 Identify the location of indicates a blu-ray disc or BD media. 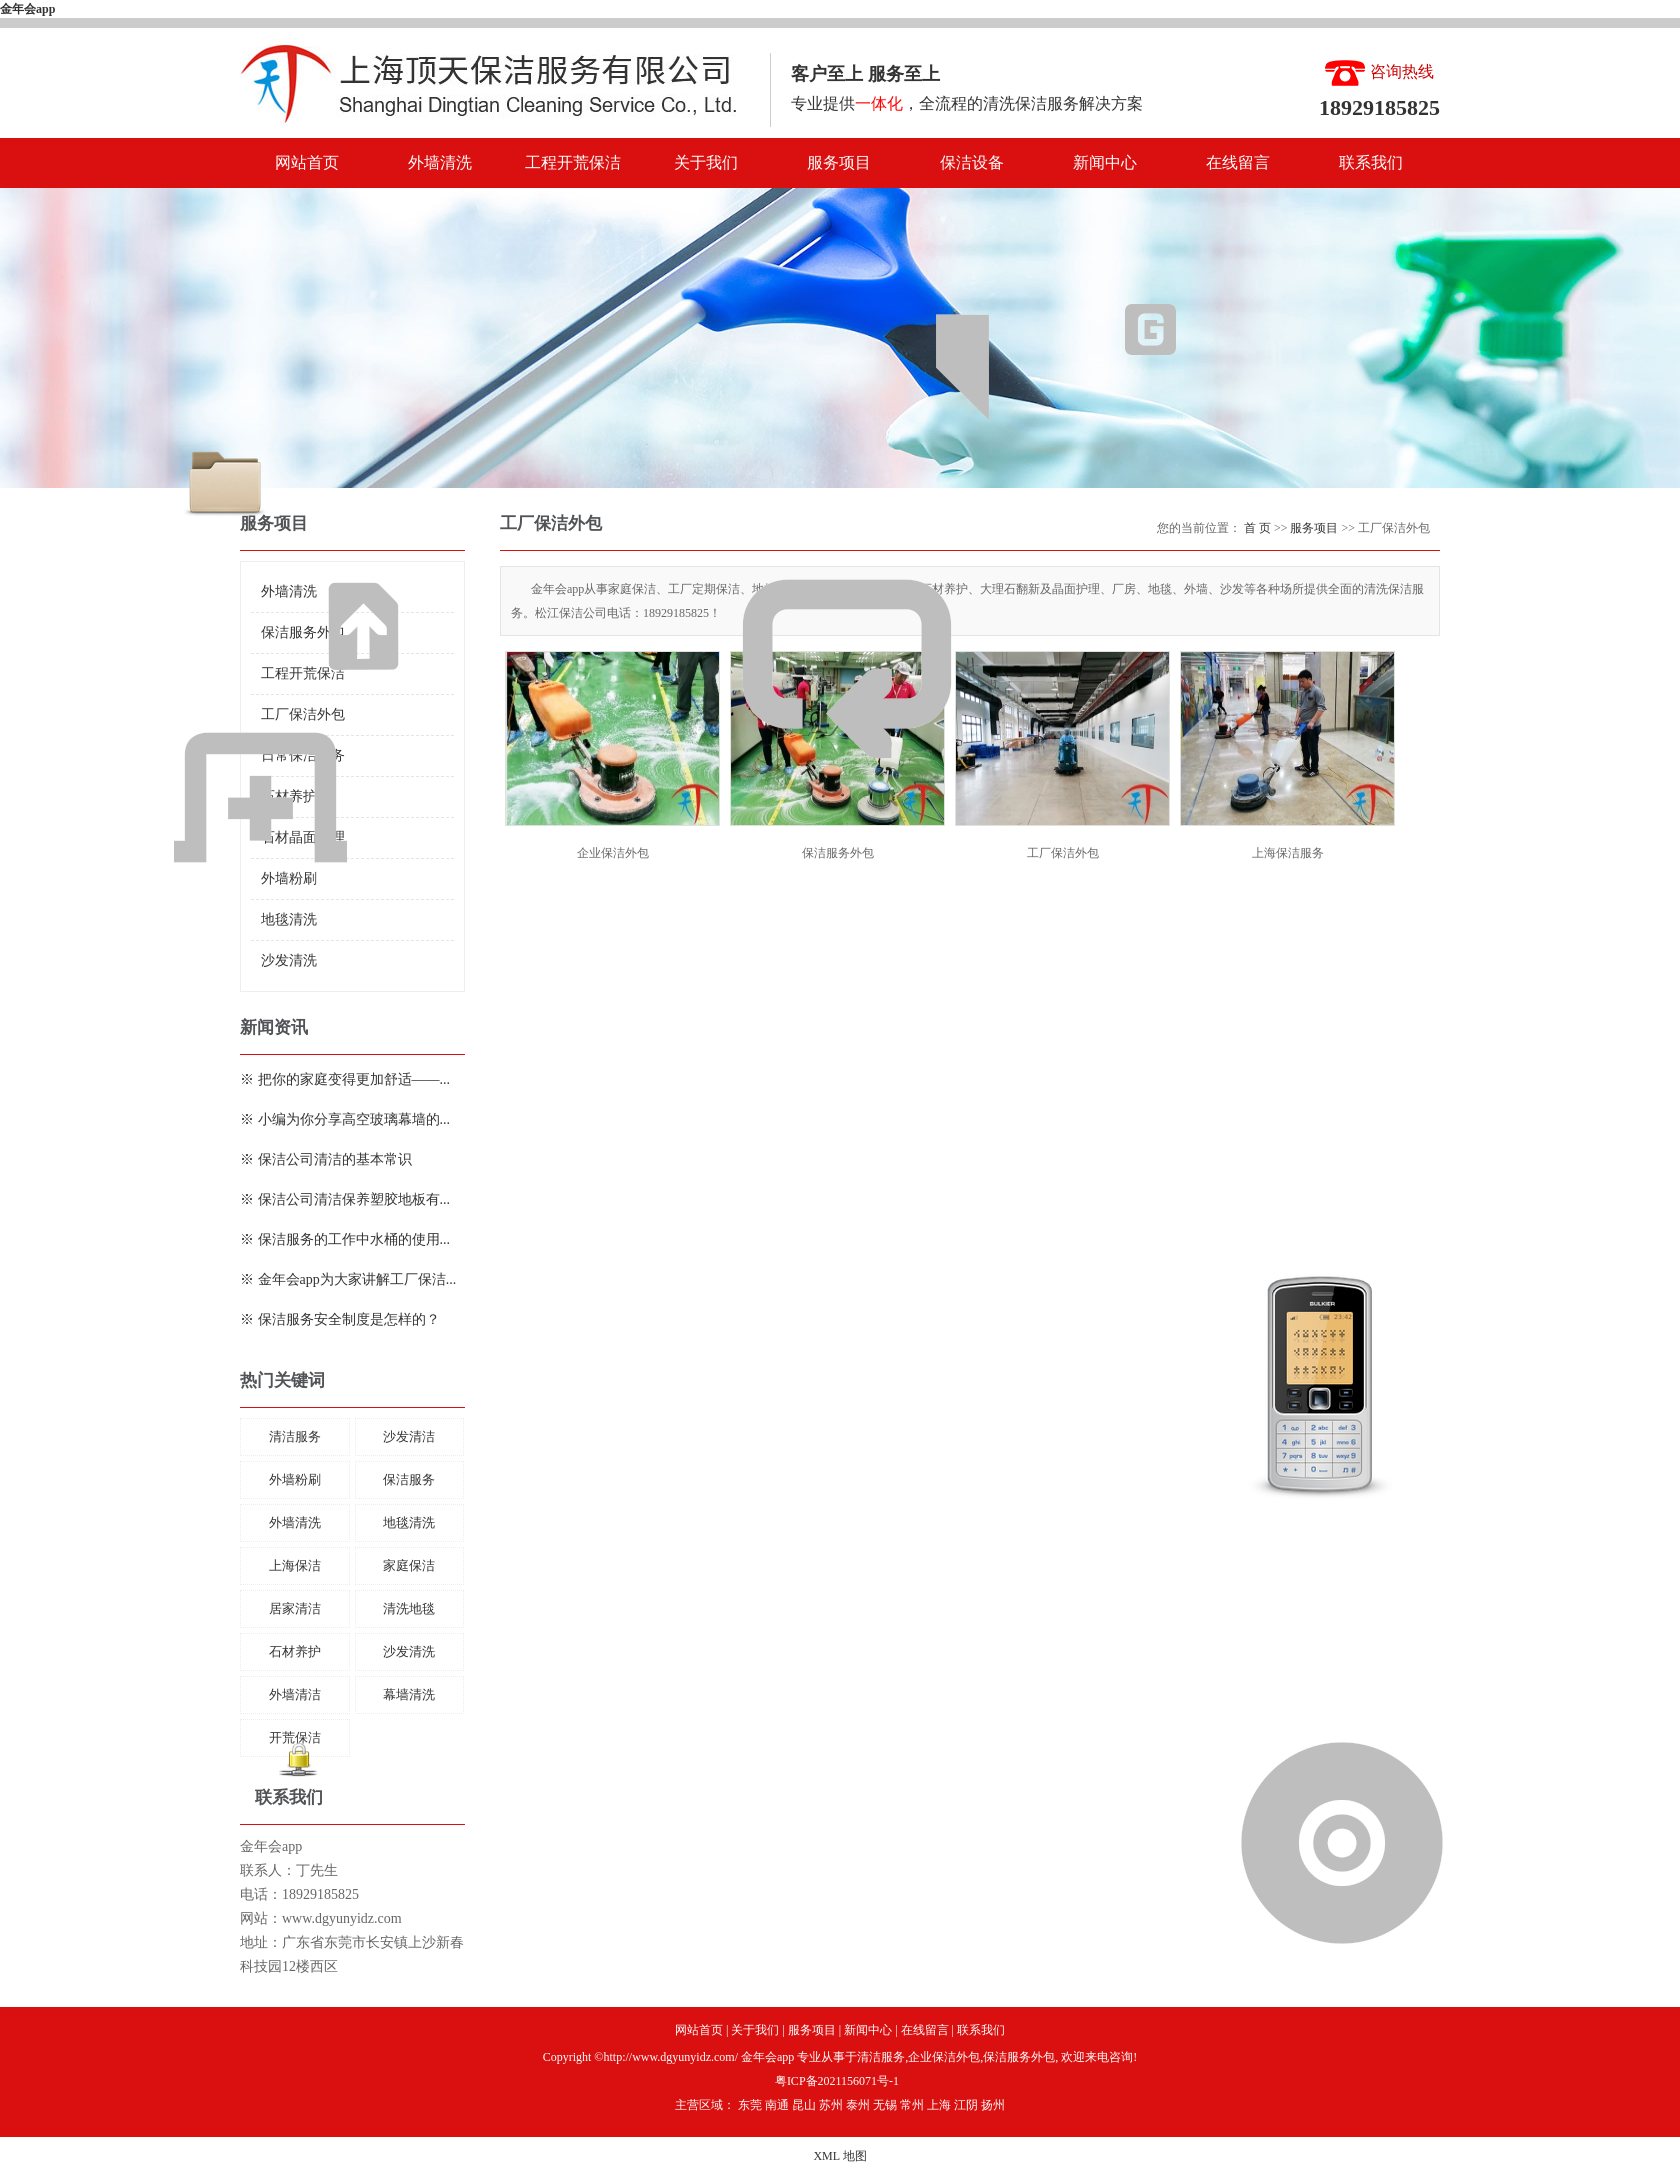
(1342, 1843).